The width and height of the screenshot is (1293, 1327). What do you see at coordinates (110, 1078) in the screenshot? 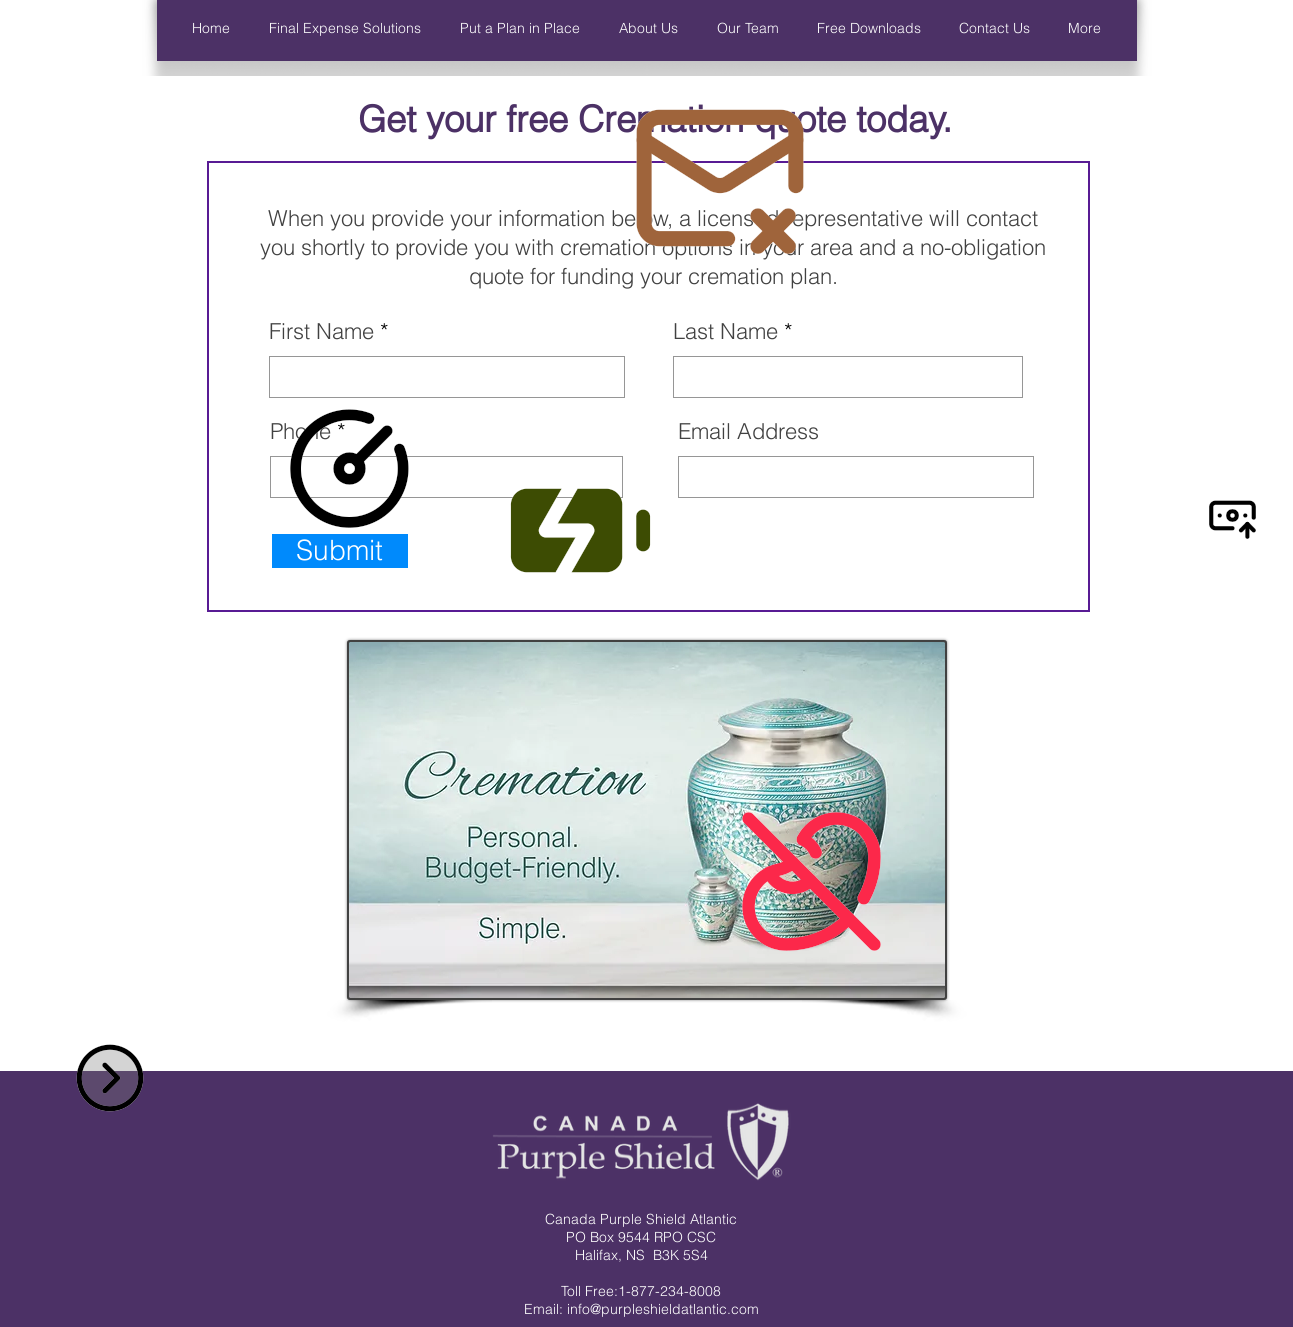
I see `go to next item or screen` at bounding box center [110, 1078].